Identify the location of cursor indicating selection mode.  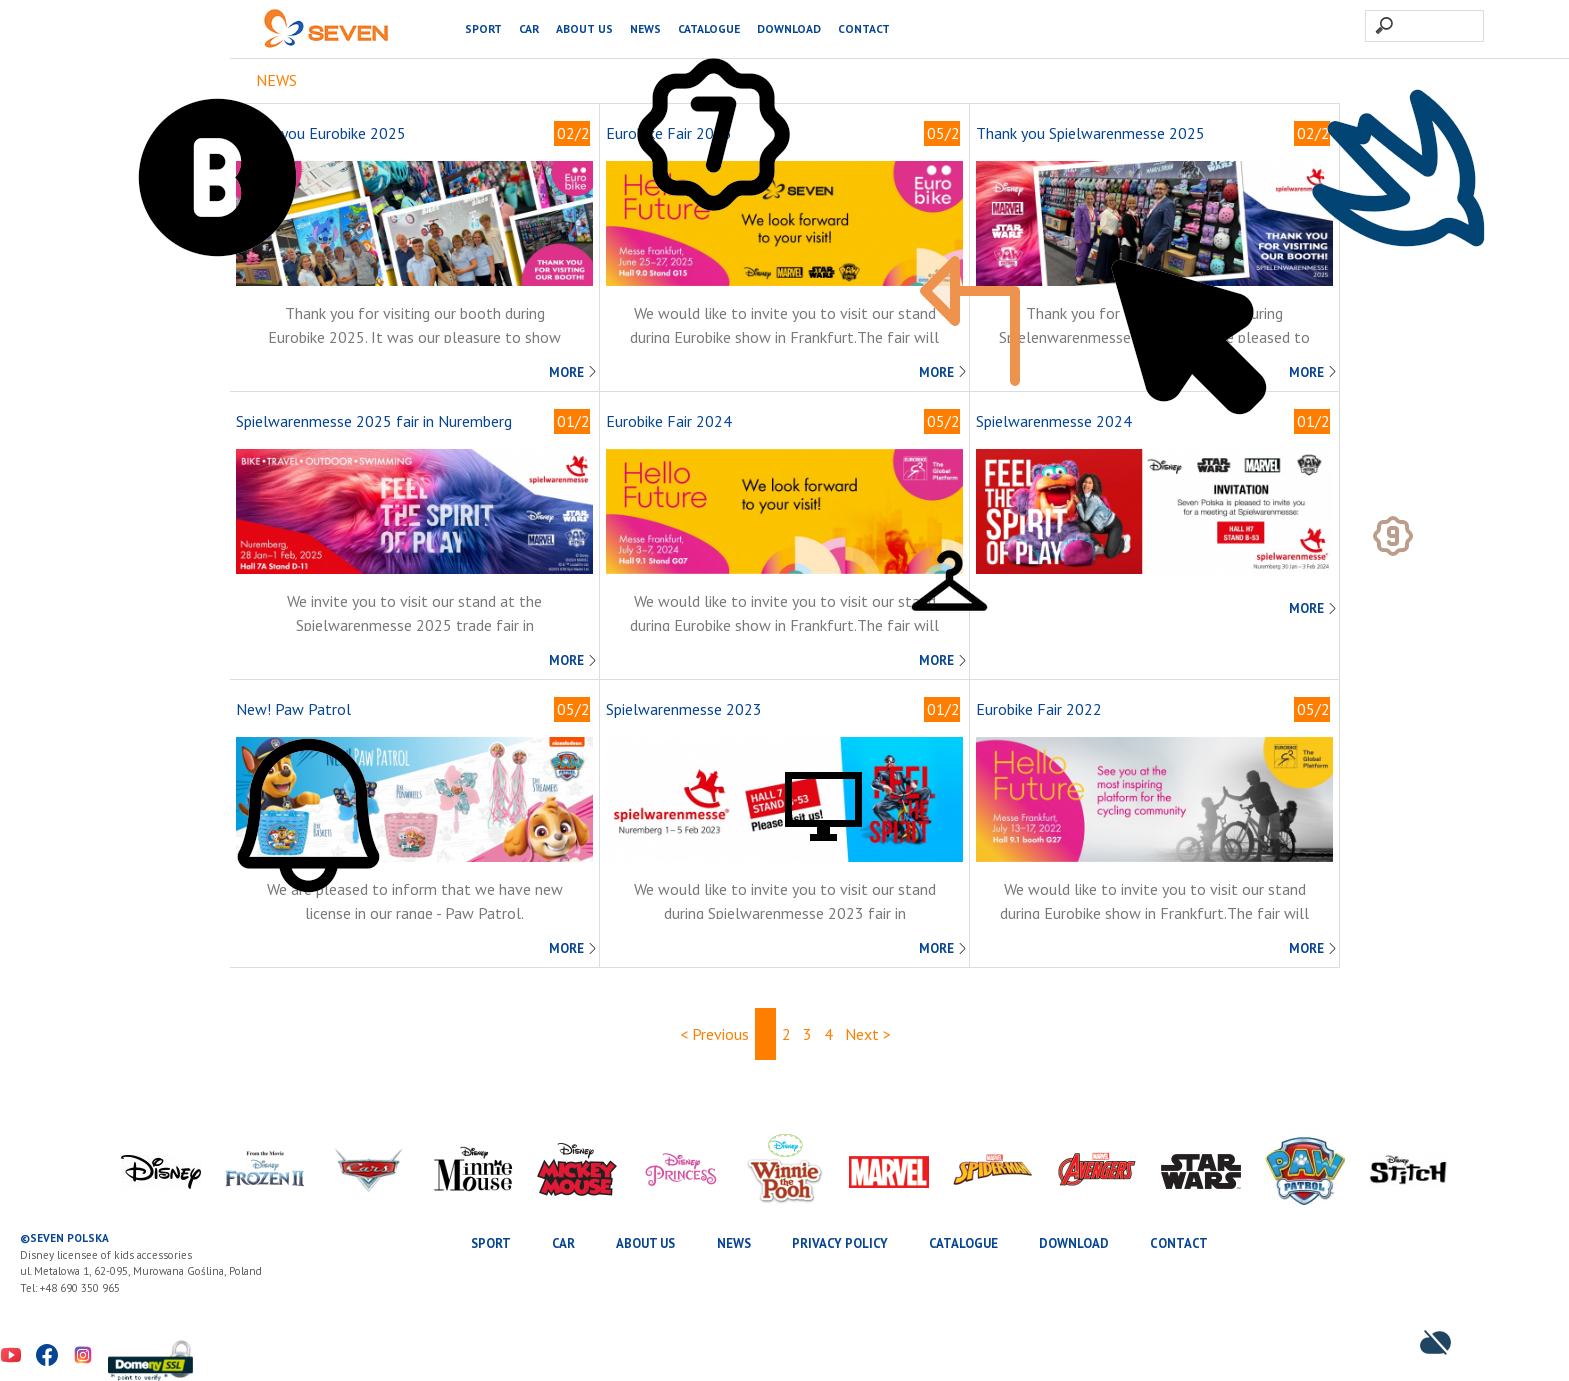
(1189, 337).